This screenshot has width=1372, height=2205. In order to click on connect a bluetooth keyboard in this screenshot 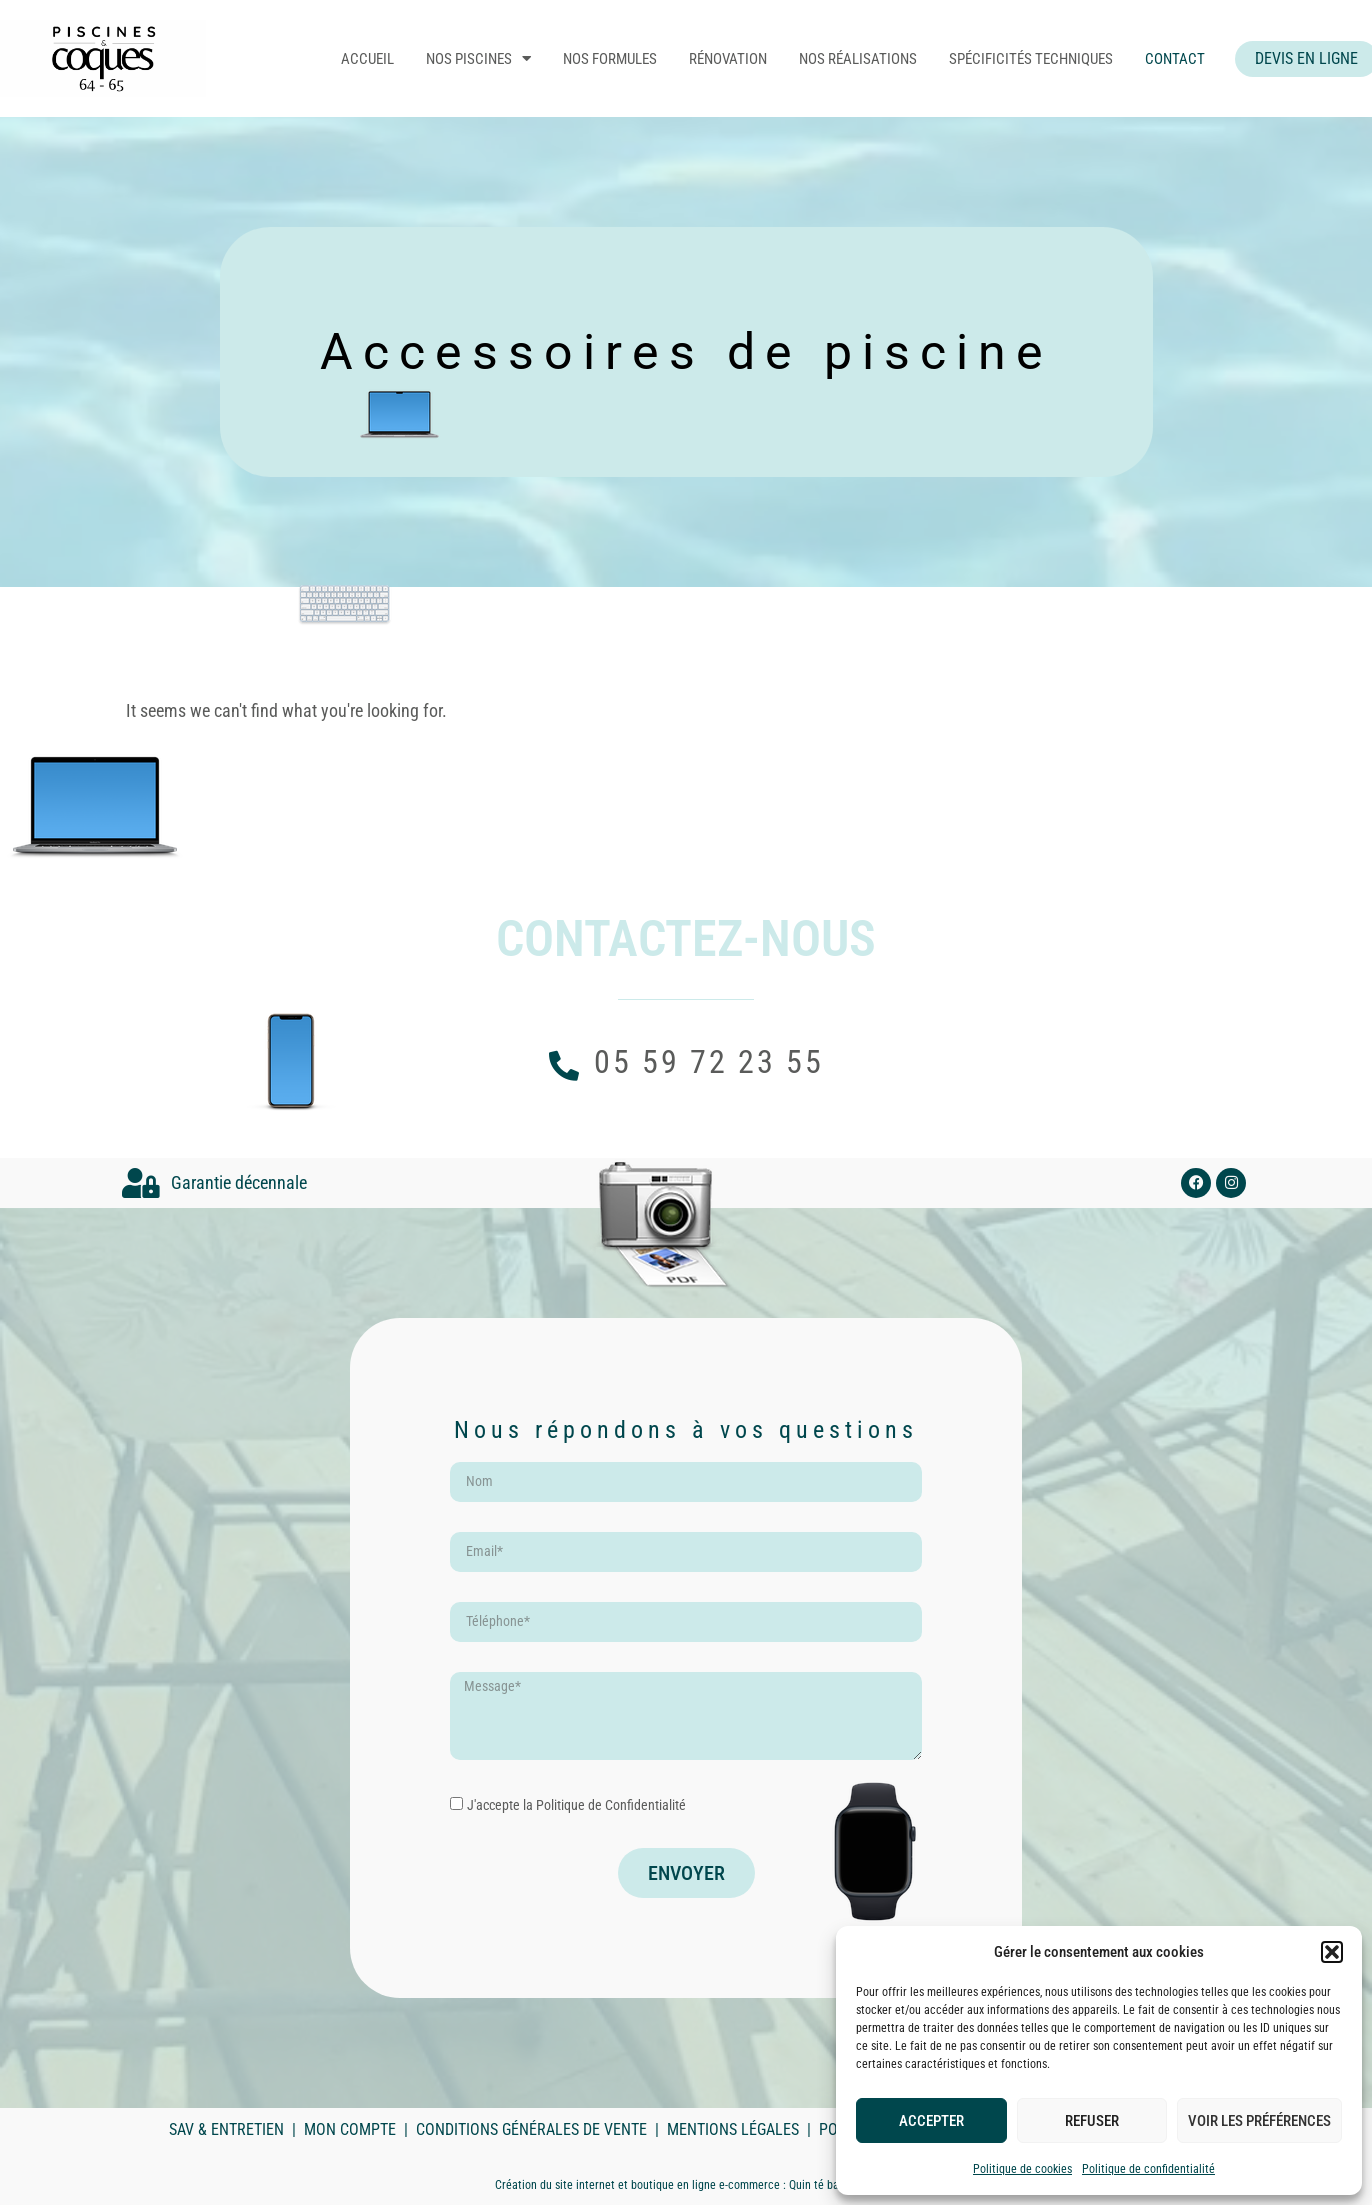, I will do `click(344, 603)`.